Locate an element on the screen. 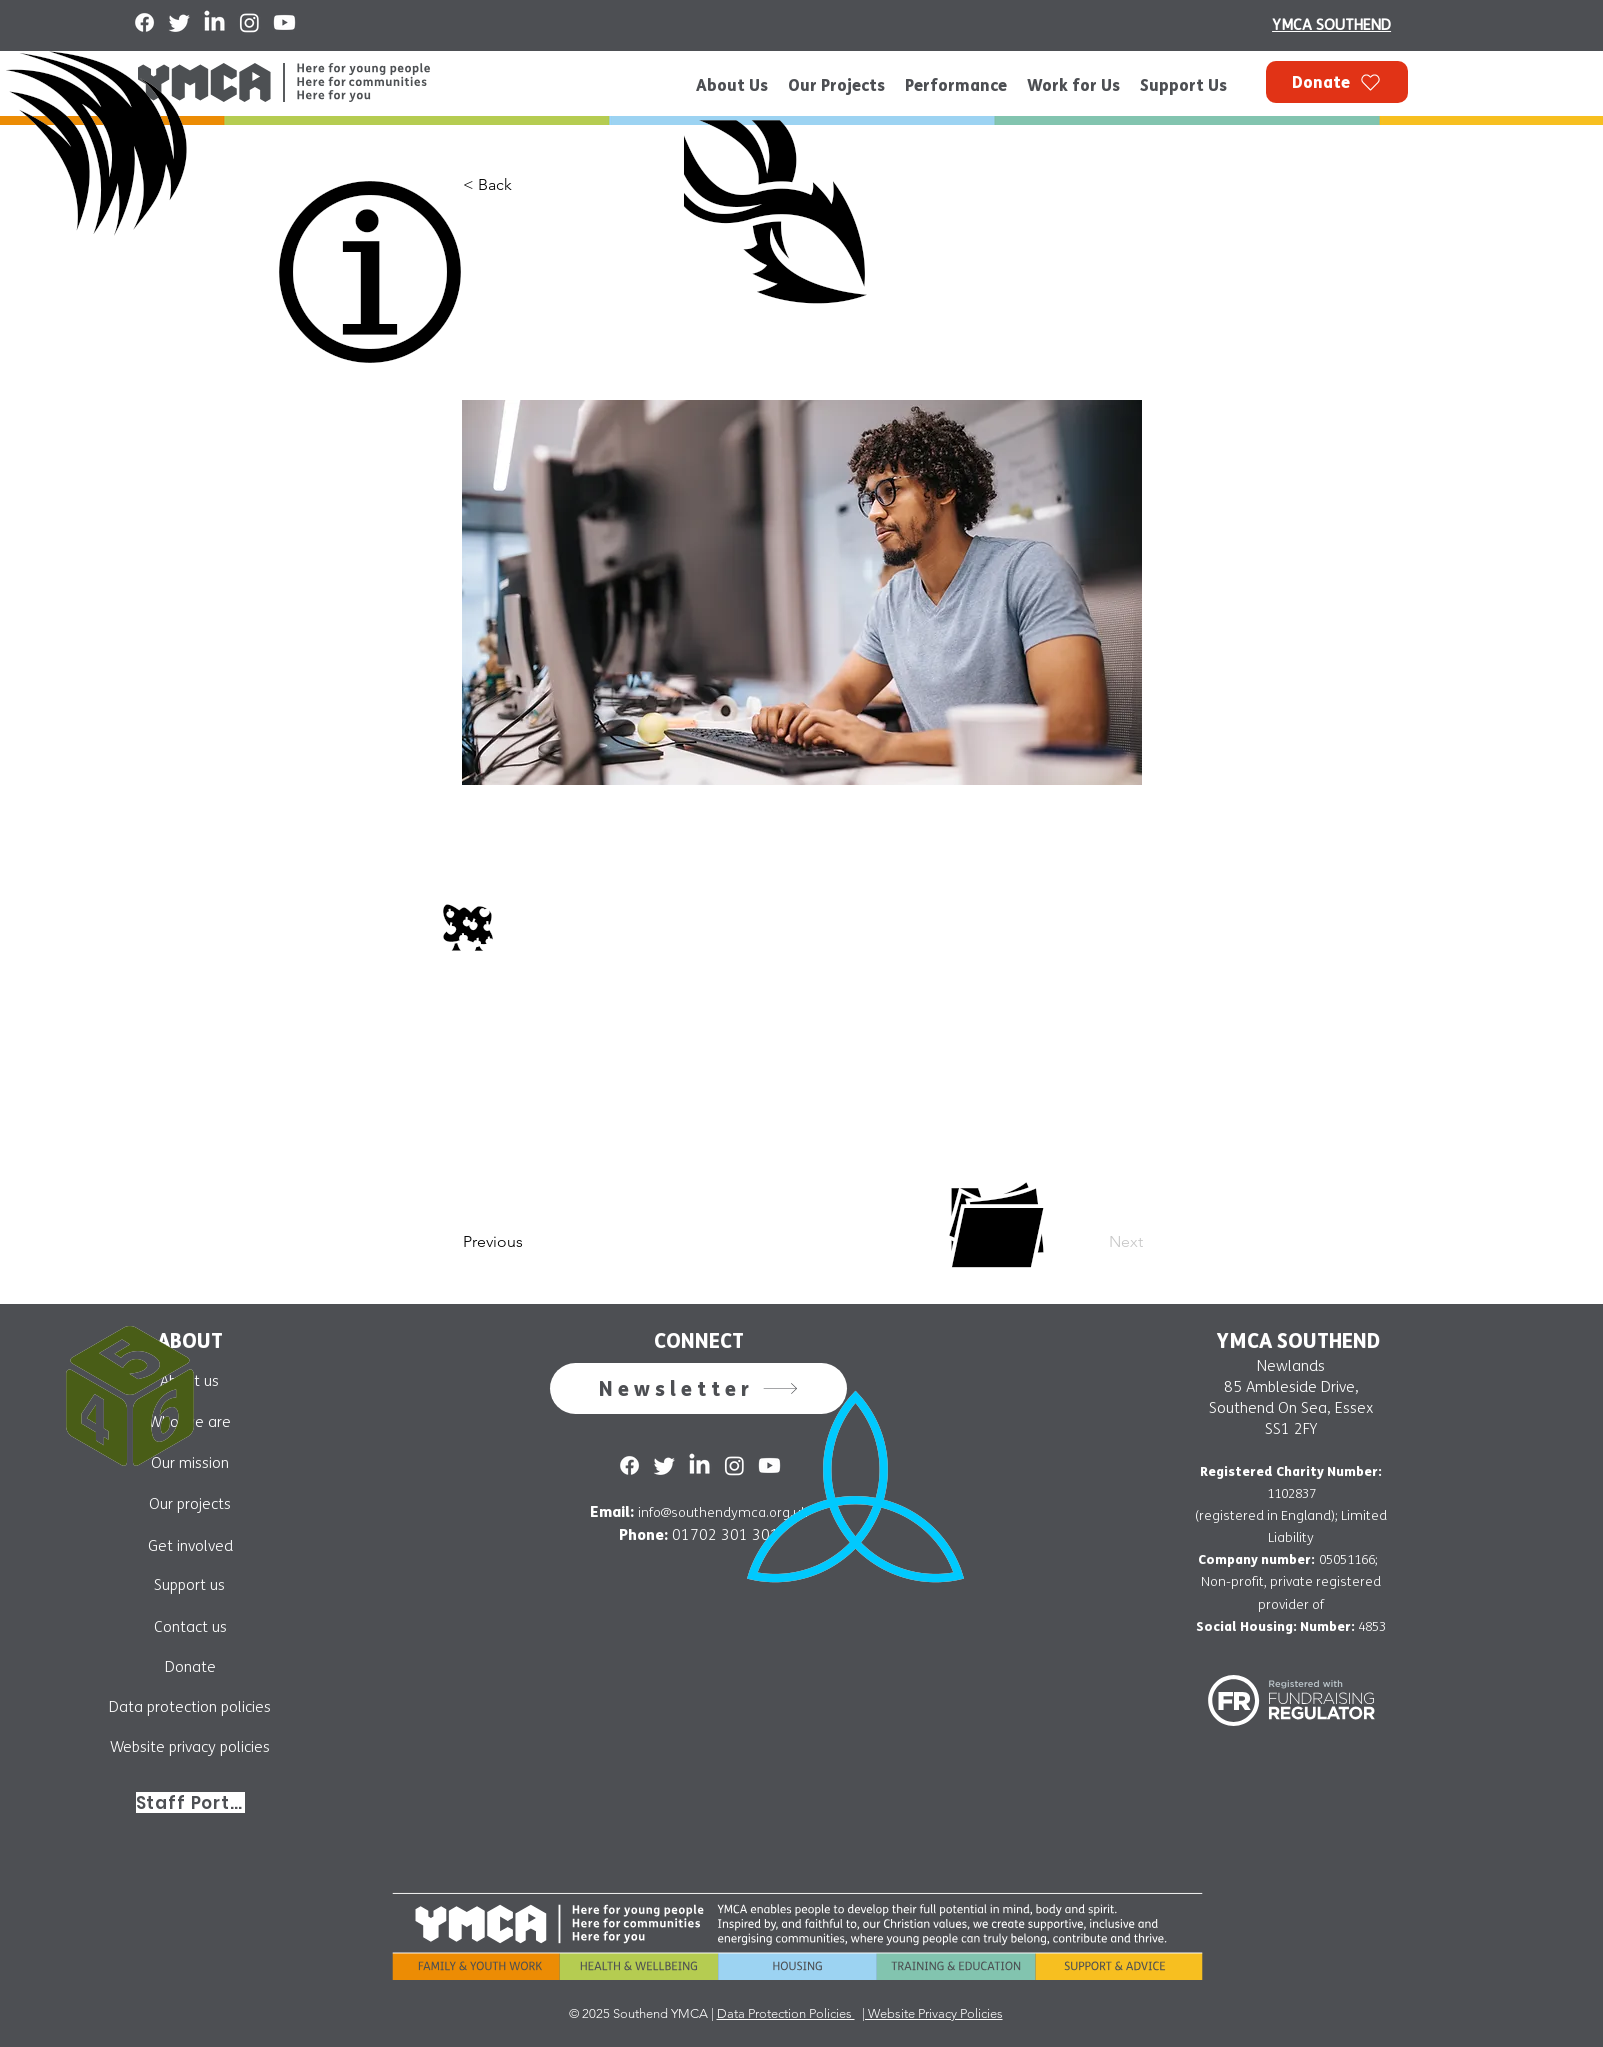 The image size is (1603, 2047). celtic or trinity knot symbol is located at coordinates (855, 1486).